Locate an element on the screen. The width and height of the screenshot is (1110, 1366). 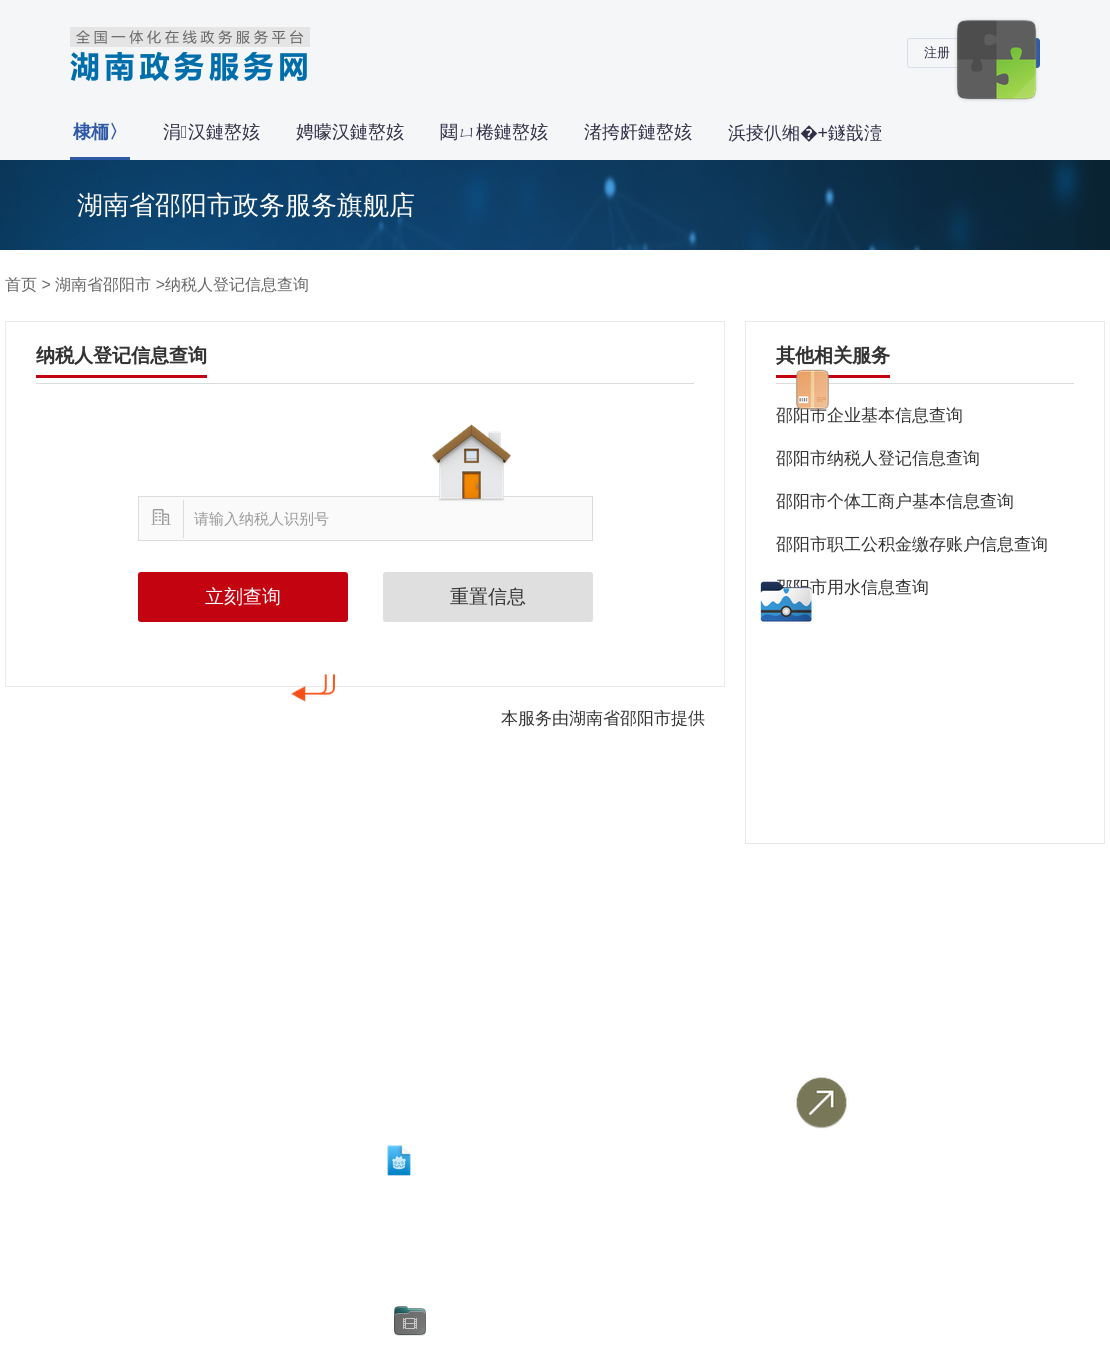
a GDScript file associated with the Godot game engine is located at coordinates (399, 1161).